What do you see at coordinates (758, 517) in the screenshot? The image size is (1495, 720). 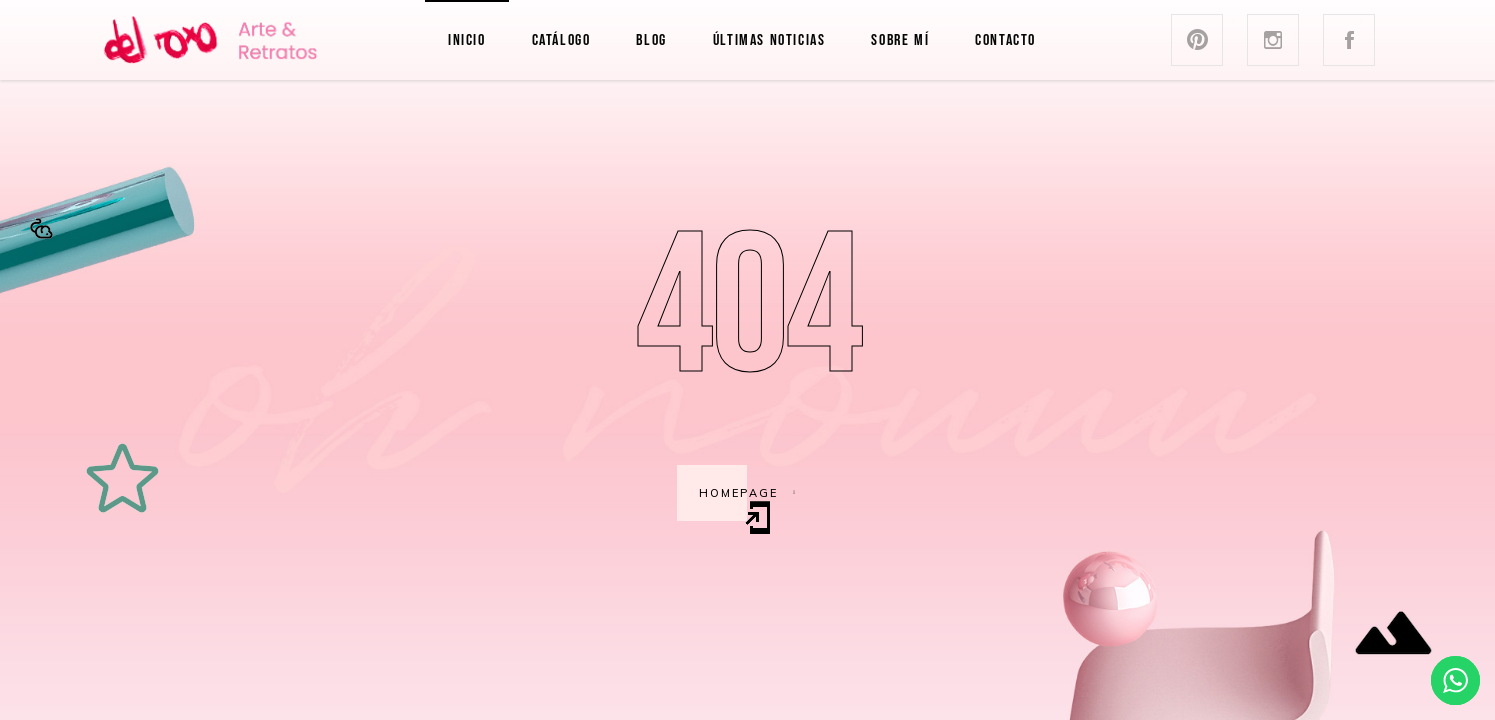 I see `add shortcut to home screen` at bounding box center [758, 517].